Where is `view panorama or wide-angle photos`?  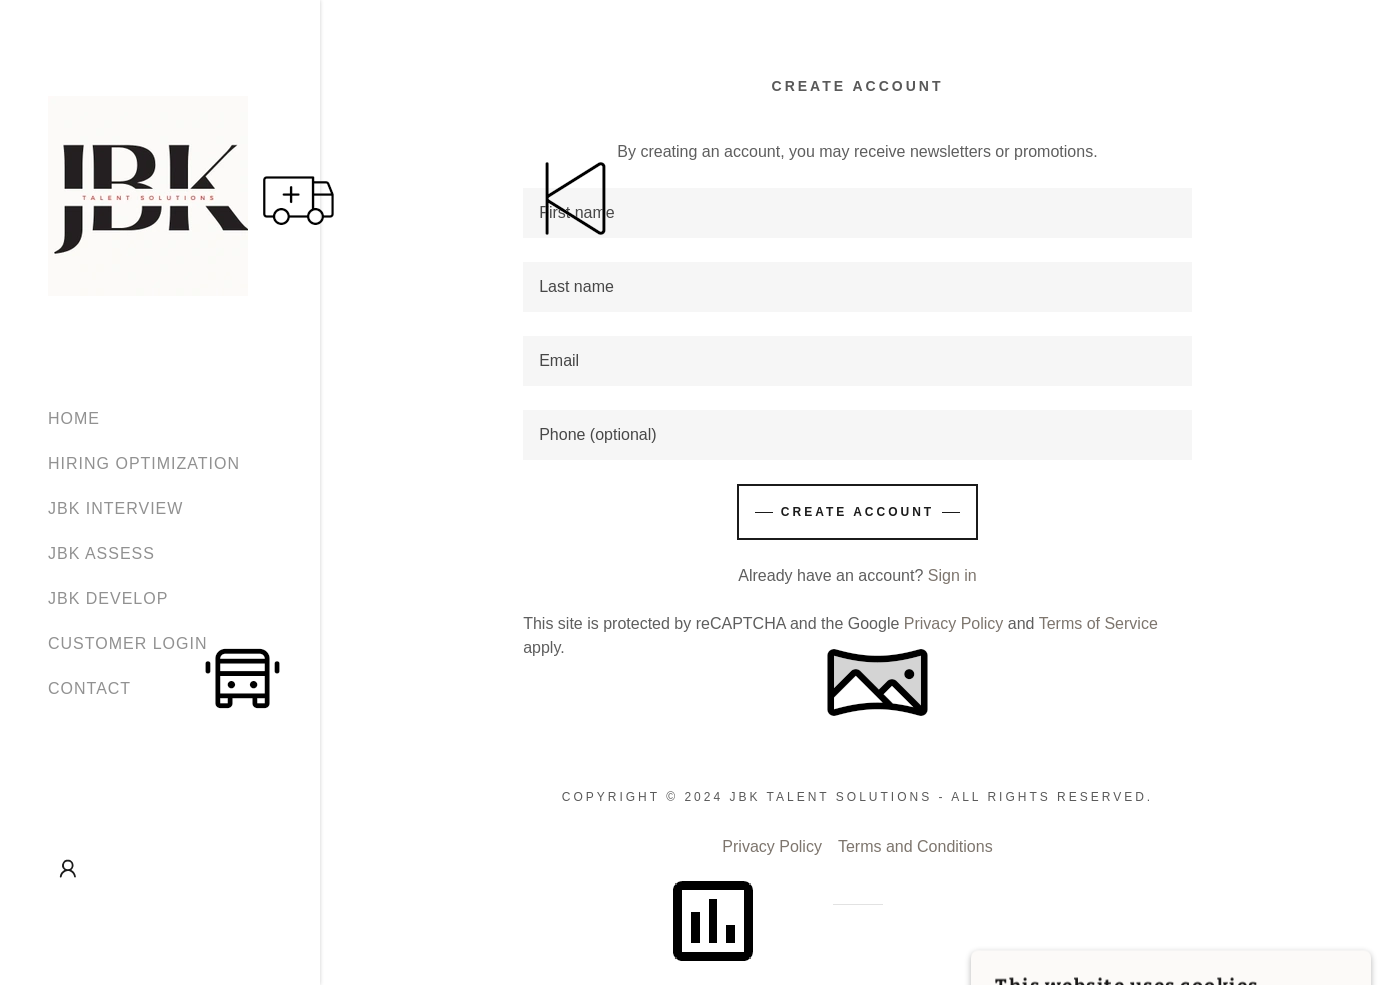
view panorama or wide-angle photos is located at coordinates (877, 682).